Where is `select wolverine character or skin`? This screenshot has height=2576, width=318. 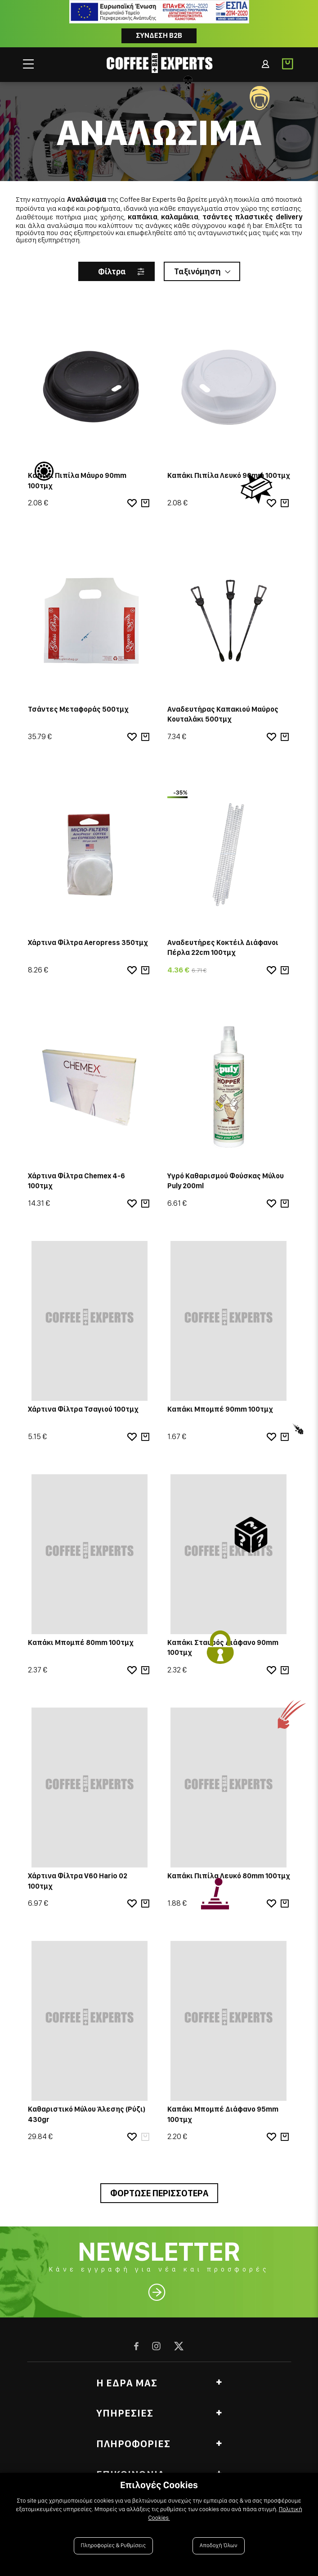
select wolverine character or skin is located at coordinates (292, 1714).